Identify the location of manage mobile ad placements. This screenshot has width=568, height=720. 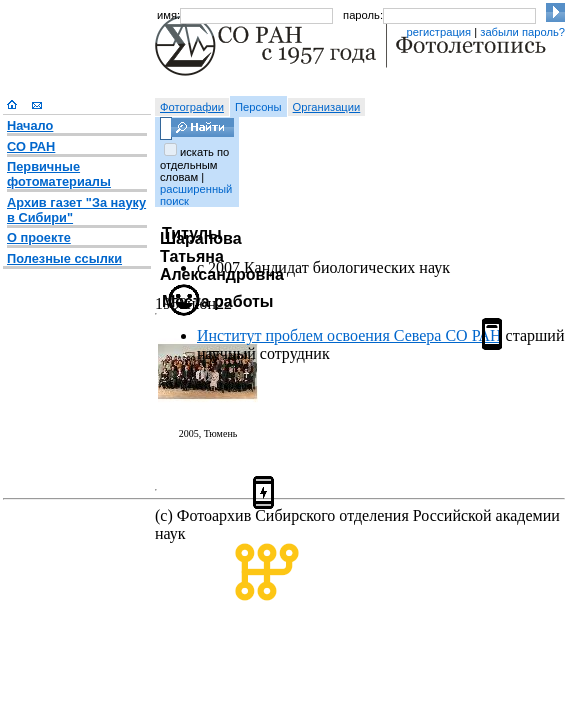
(492, 334).